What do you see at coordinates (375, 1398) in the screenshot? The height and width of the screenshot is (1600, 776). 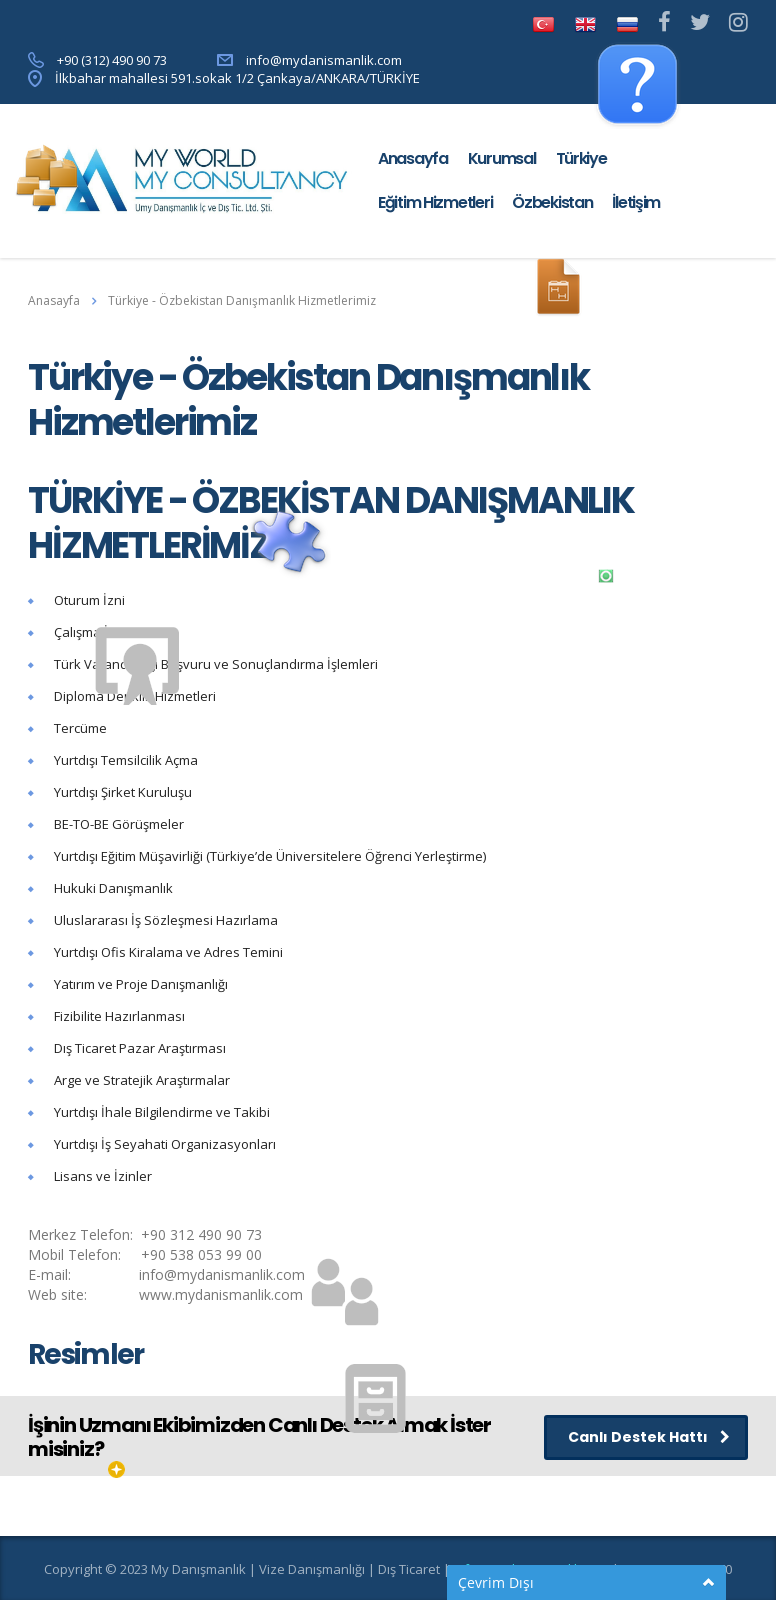 I see `open the file manager application` at bounding box center [375, 1398].